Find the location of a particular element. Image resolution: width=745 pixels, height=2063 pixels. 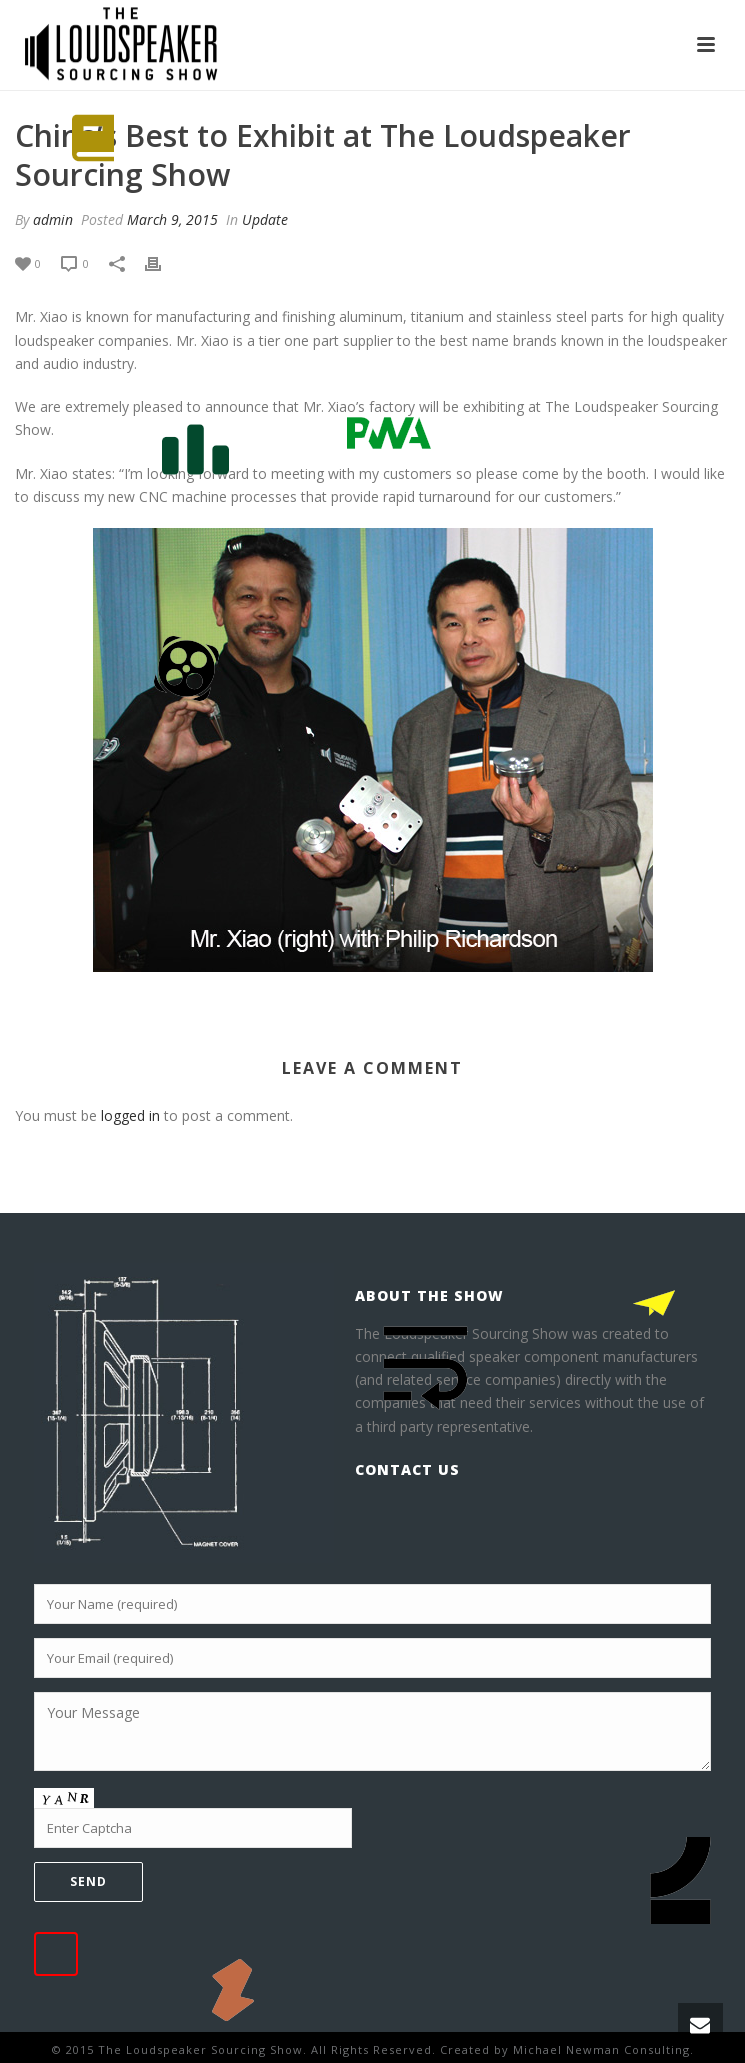

embark studios logo is located at coordinates (680, 1880).